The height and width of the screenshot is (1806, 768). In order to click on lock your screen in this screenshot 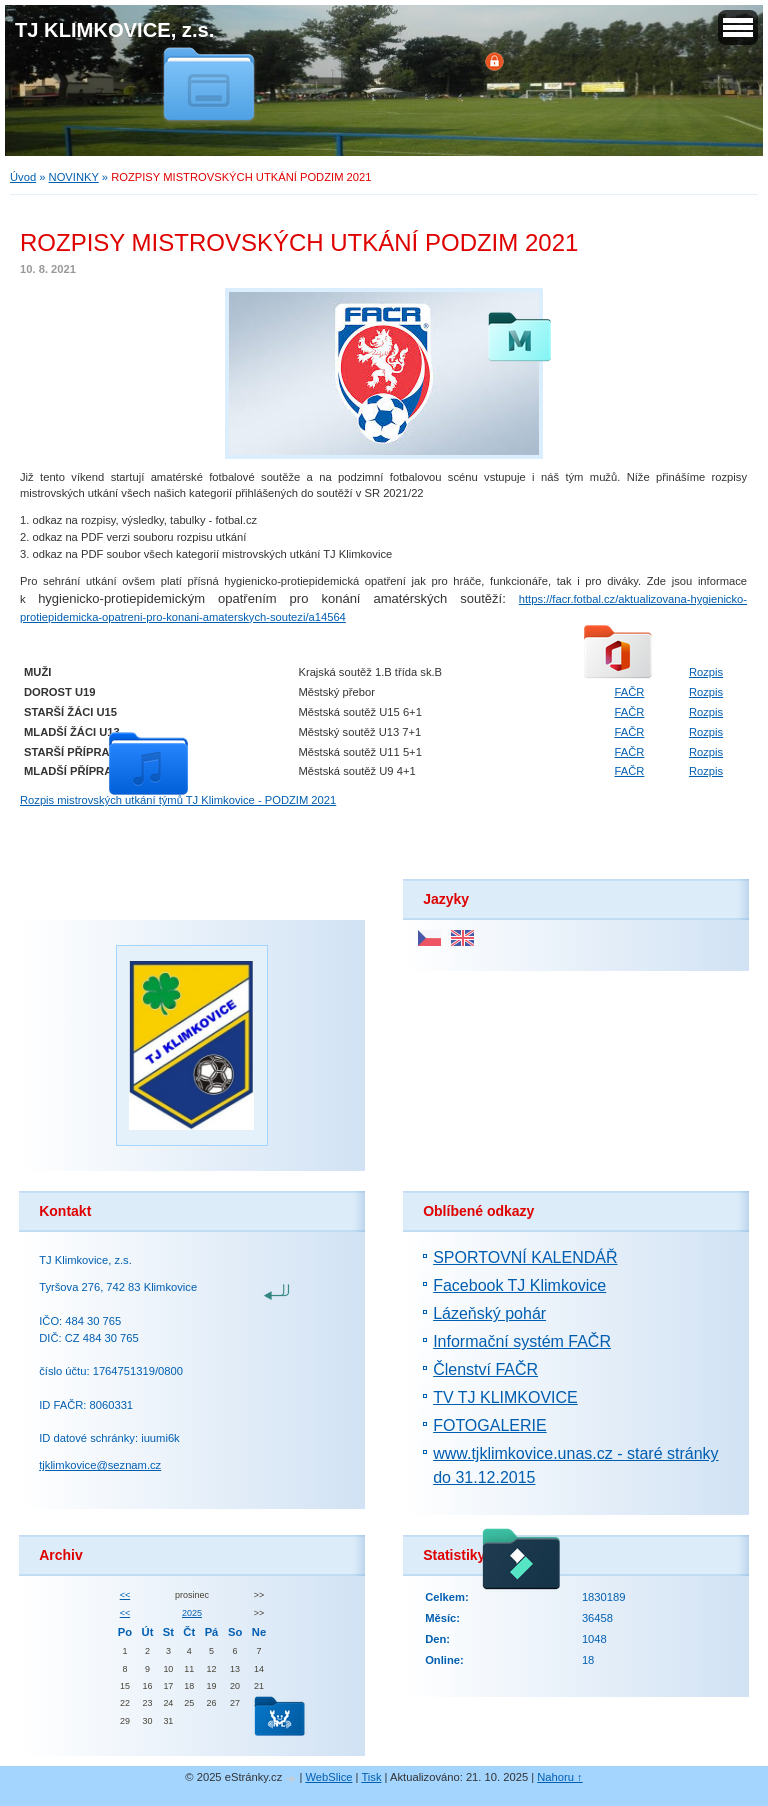, I will do `click(494, 61)`.